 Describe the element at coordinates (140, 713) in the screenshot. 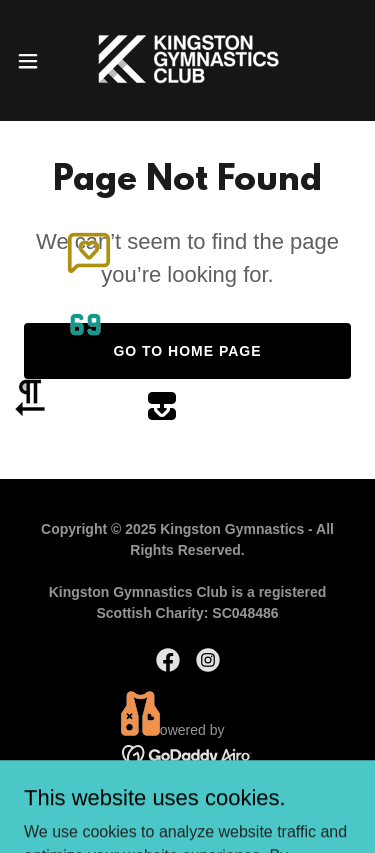

I see `safety vest or protective gear settings` at that location.